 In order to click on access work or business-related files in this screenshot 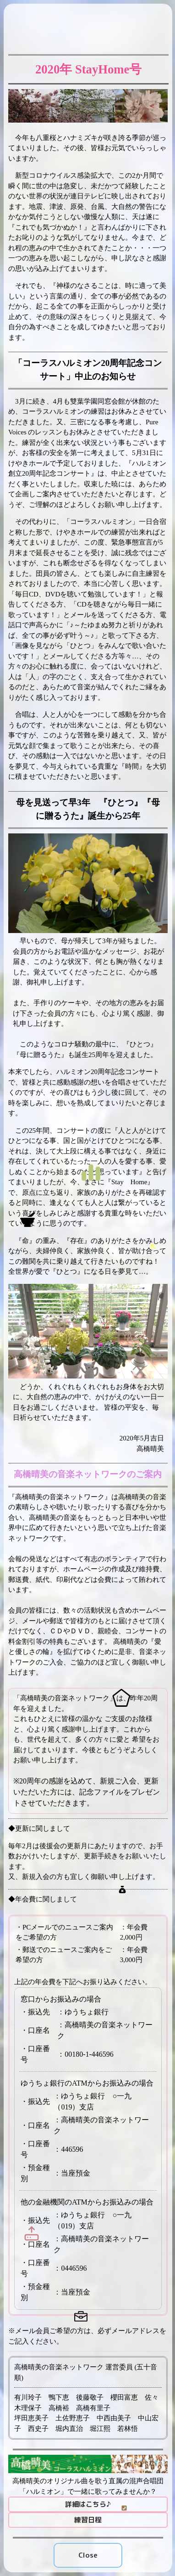, I will do `click(81, 2317)`.